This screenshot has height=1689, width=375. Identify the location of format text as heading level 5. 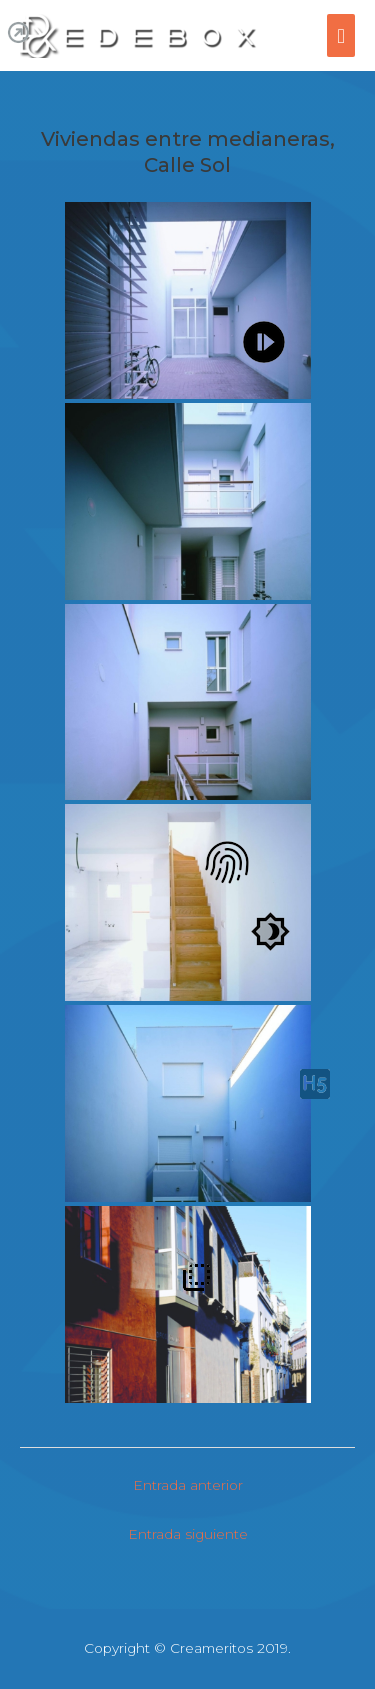
(315, 1084).